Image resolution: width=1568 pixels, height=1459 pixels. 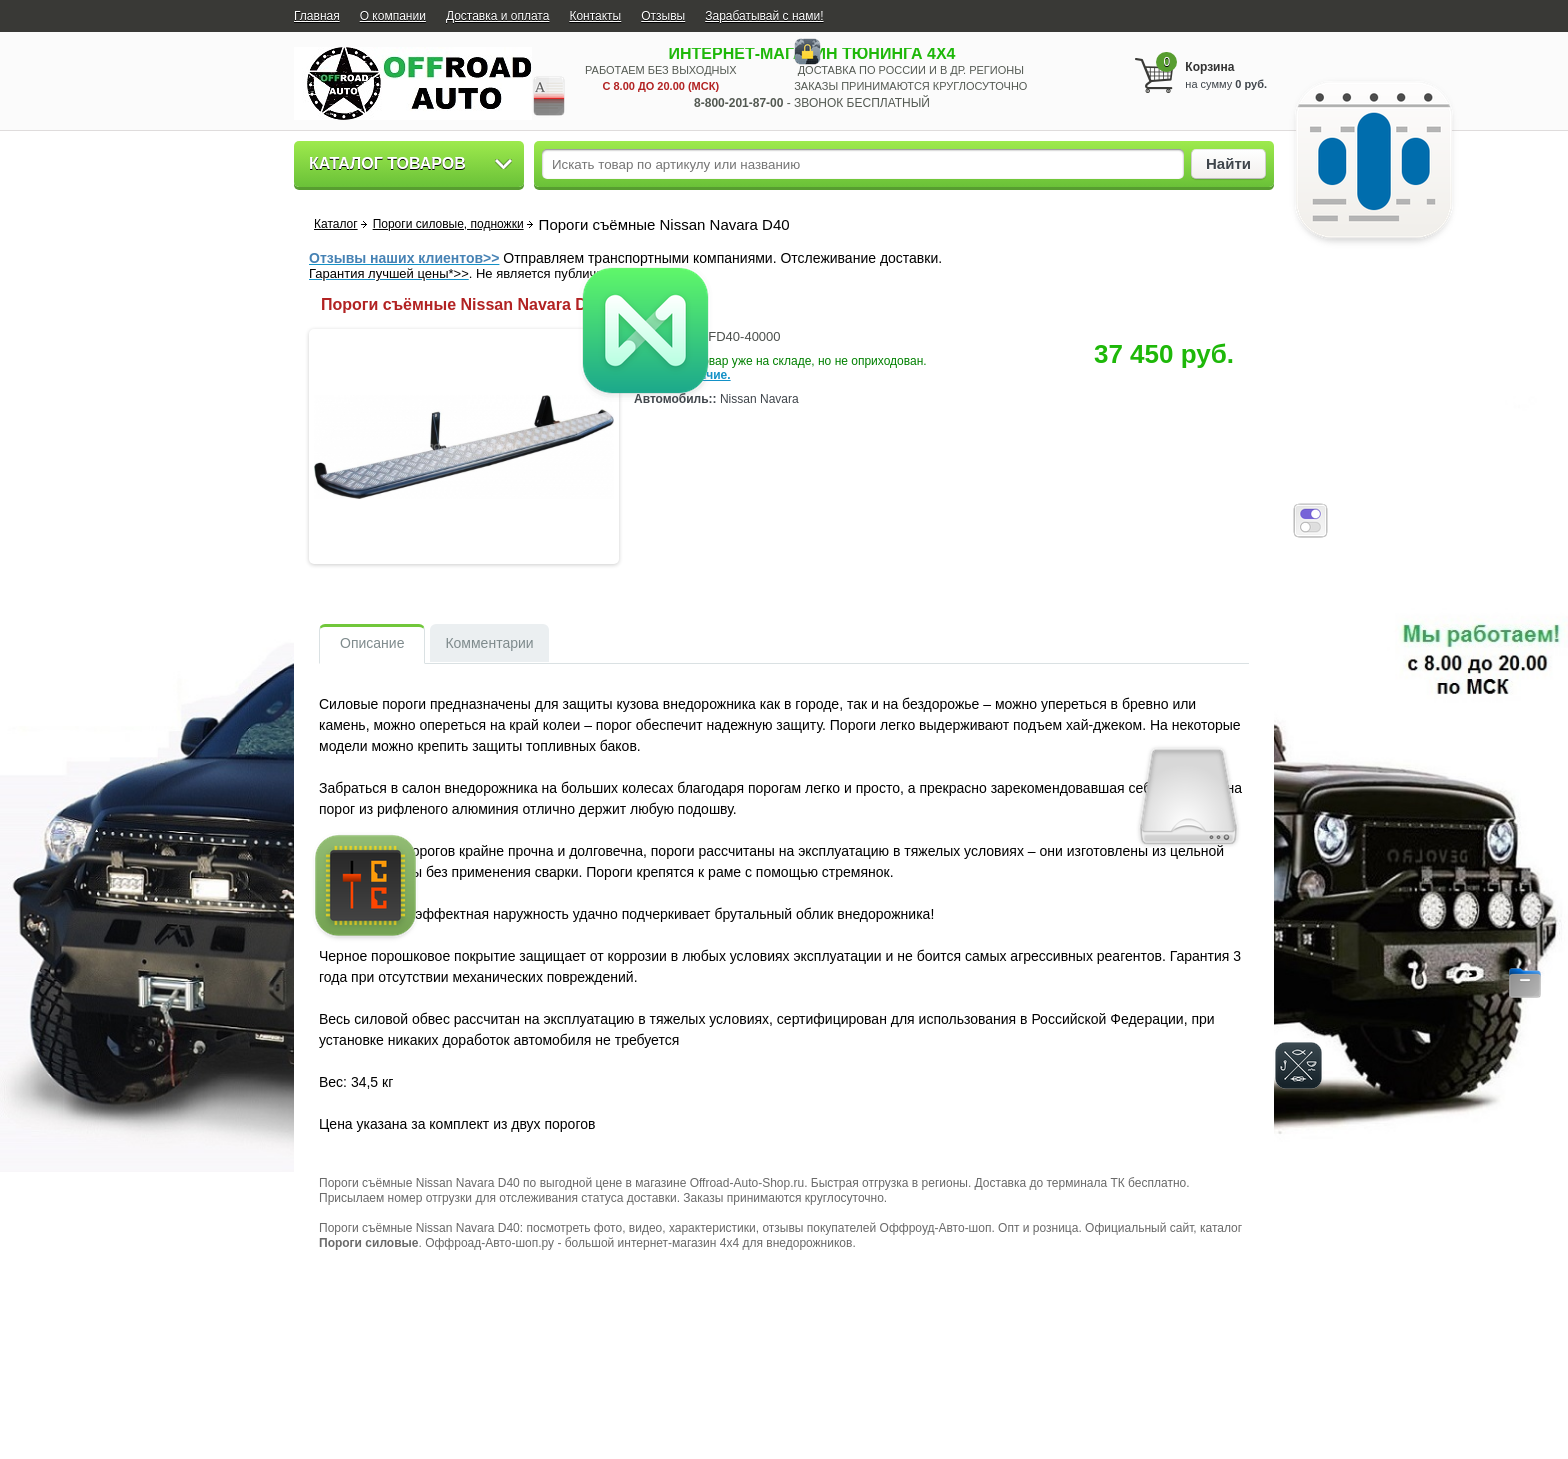 I want to click on open corectrl system utility, so click(x=365, y=885).